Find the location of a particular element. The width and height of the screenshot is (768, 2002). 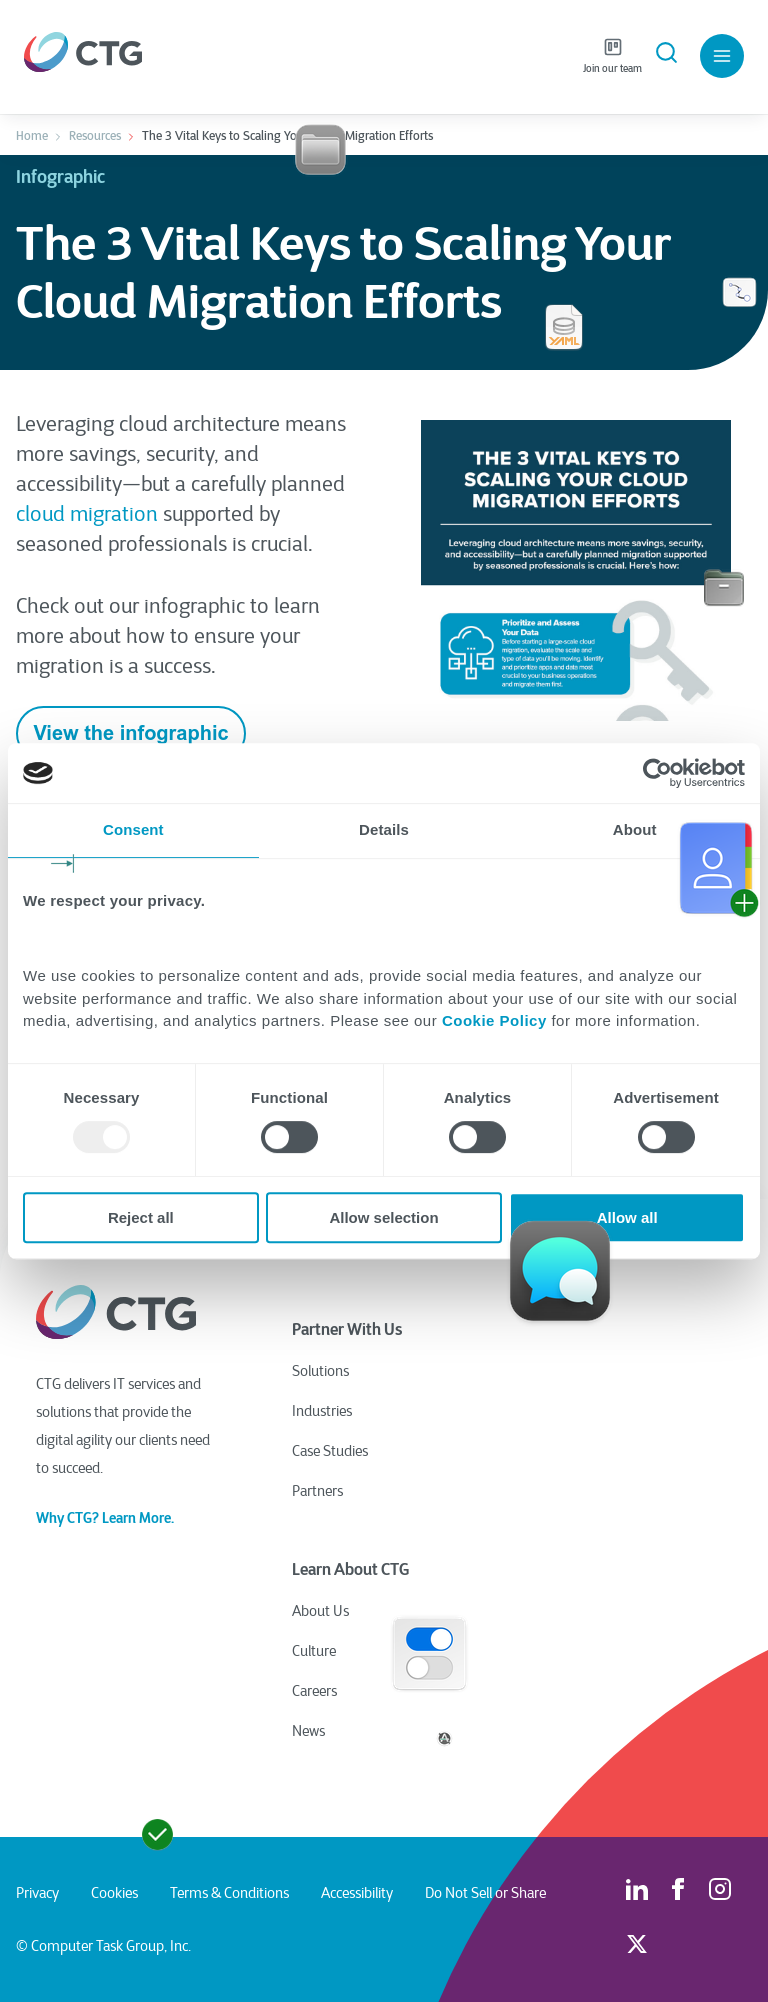

jump to the last item in a list is located at coordinates (62, 863).